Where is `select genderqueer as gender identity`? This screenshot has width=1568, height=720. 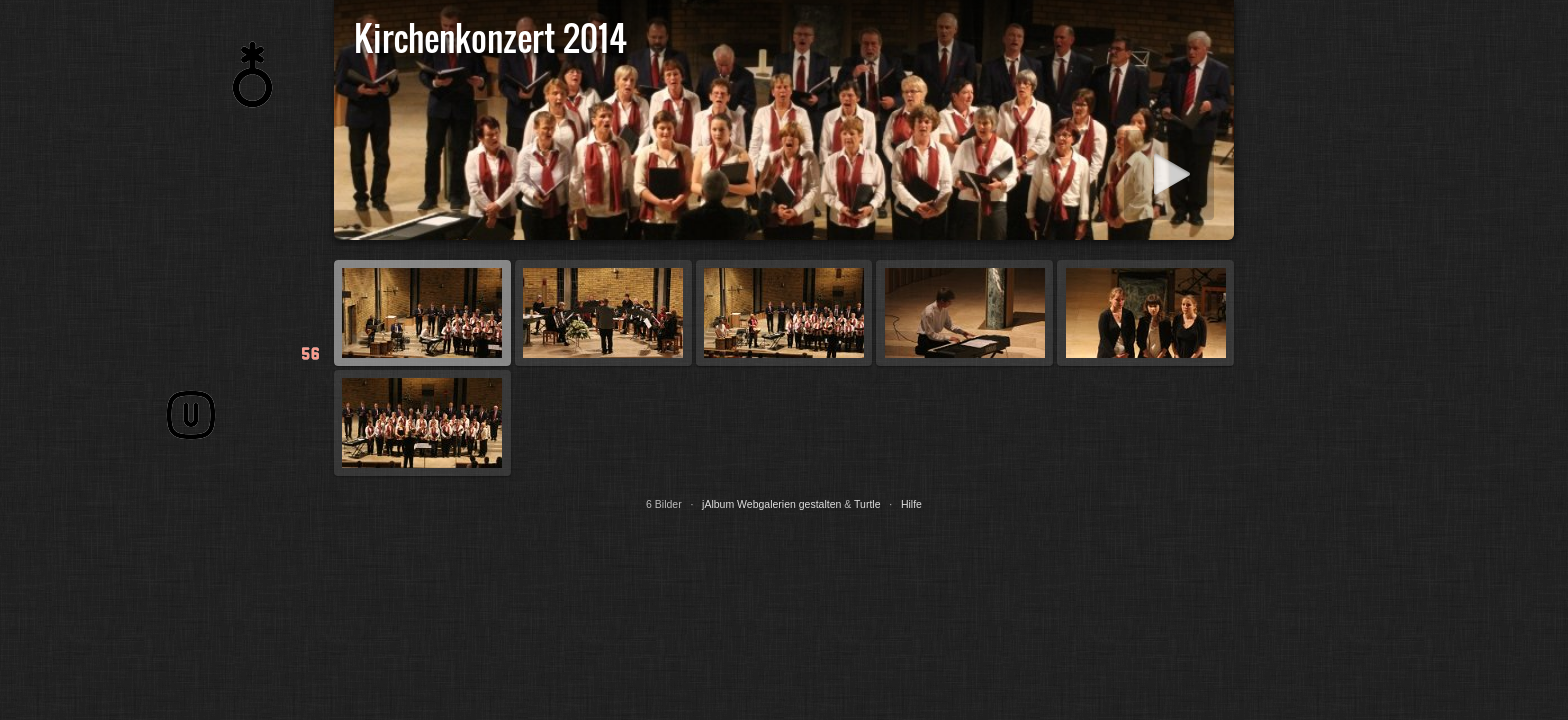 select genderqueer as gender identity is located at coordinates (252, 74).